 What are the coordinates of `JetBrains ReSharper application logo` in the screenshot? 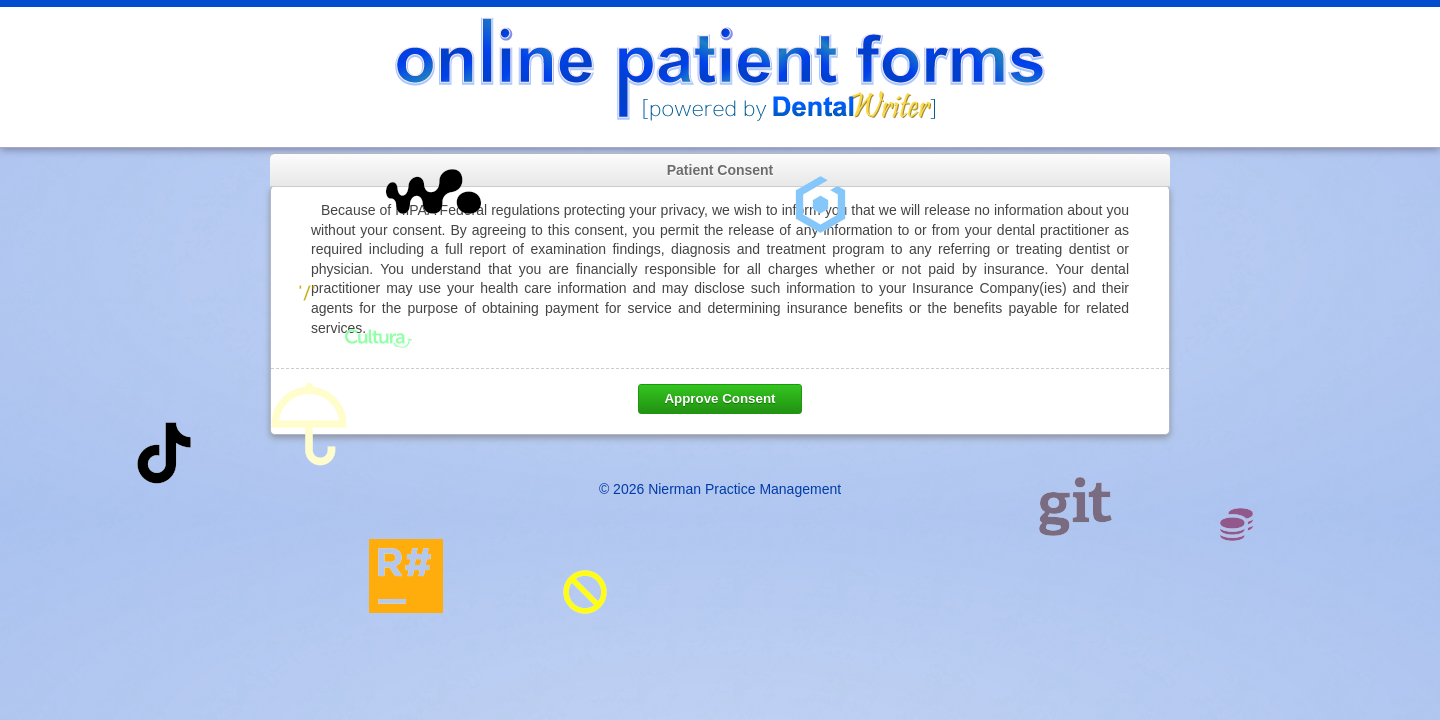 It's located at (406, 576).